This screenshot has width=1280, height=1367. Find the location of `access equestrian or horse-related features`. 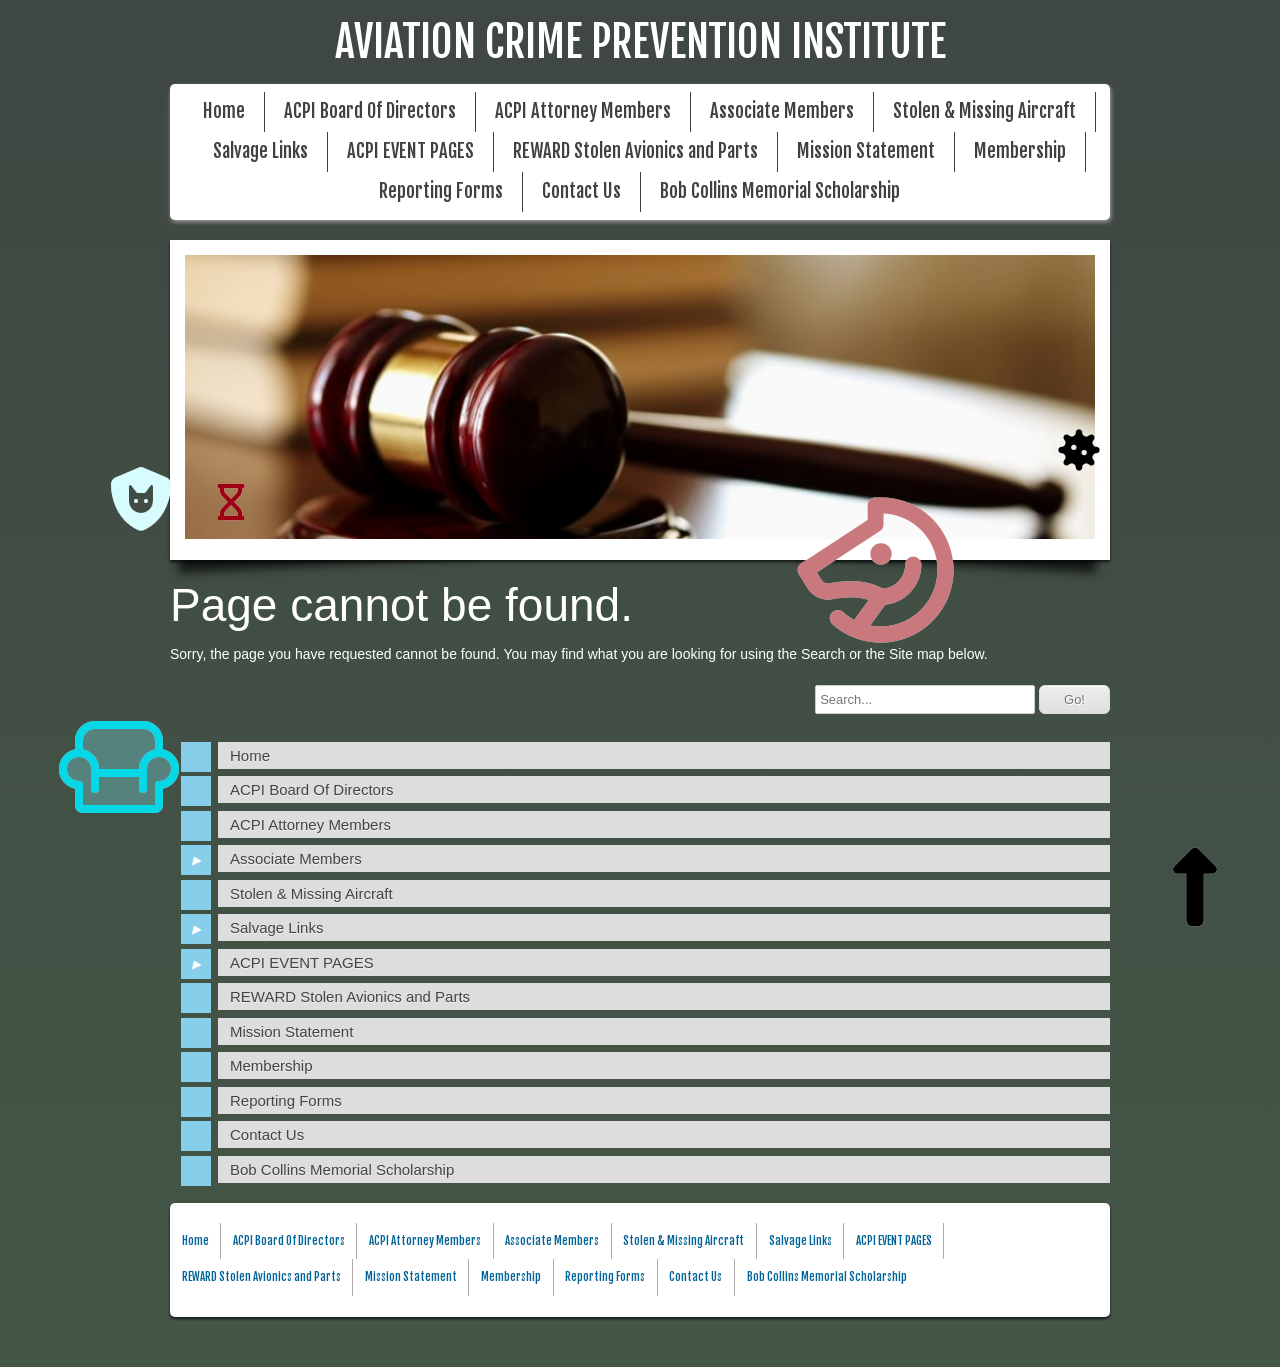

access equestrian or horse-related features is located at coordinates (881, 570).